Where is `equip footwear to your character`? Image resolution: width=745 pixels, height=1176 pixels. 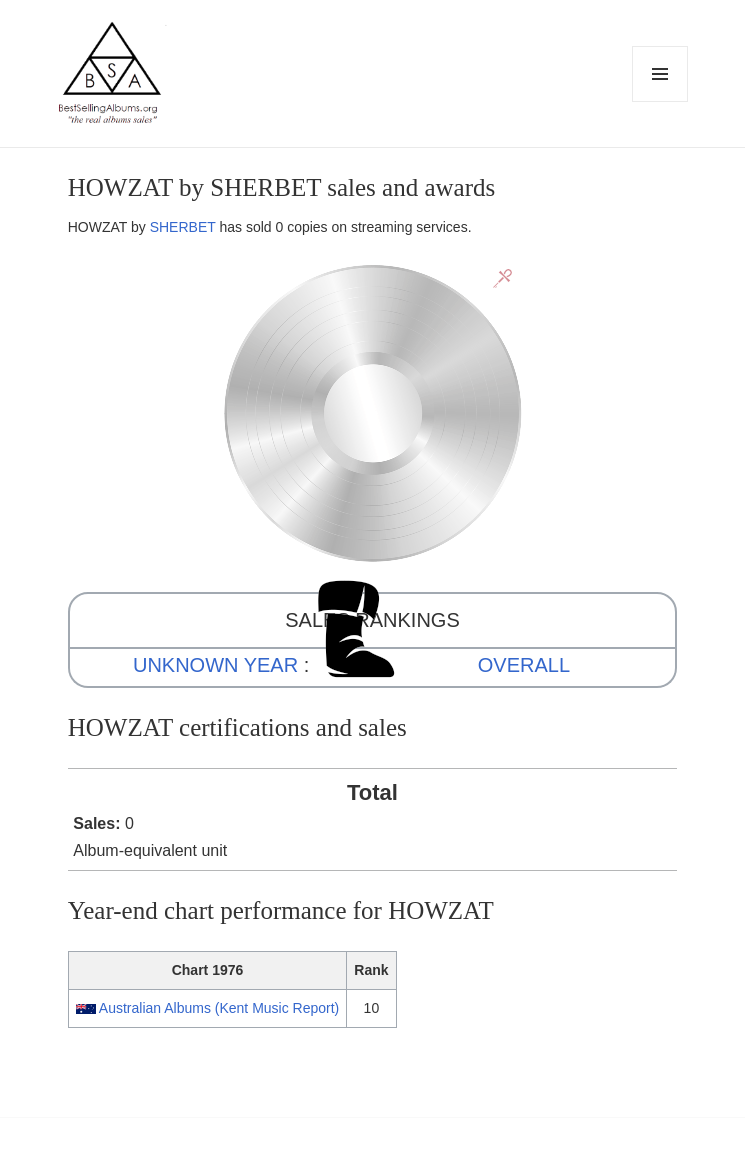 equip footwear to your character is located at coordinates (350, 629).